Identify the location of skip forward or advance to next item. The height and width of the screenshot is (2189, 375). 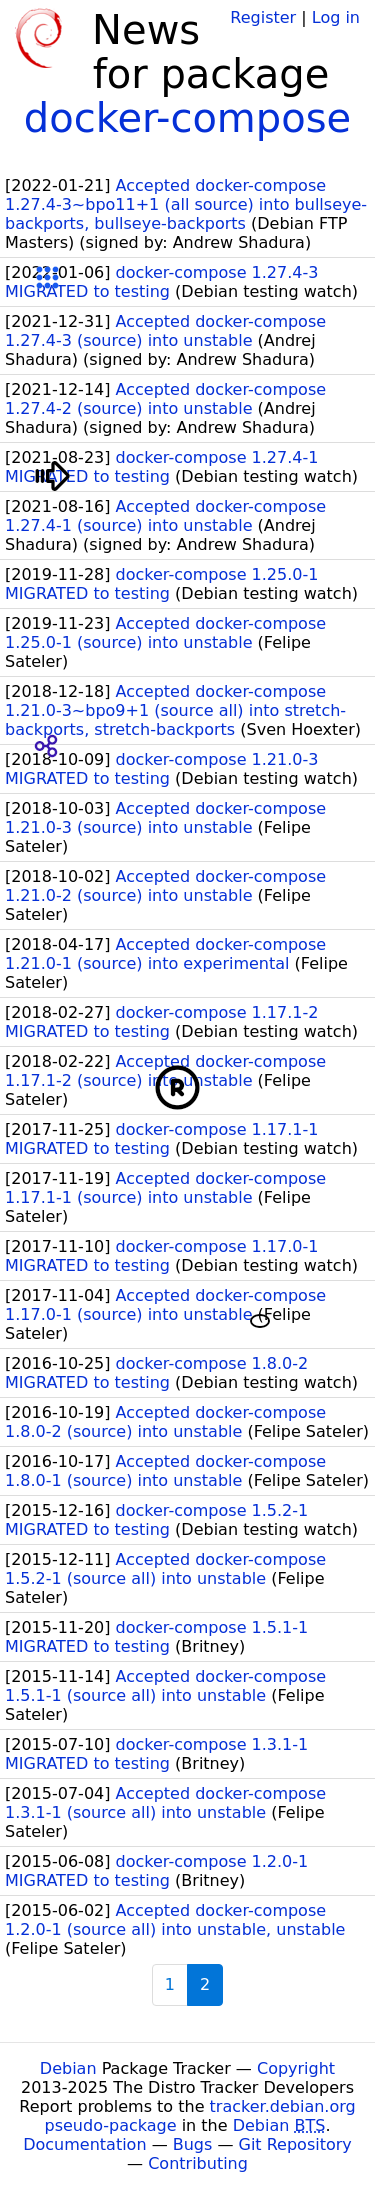
(53, 476).